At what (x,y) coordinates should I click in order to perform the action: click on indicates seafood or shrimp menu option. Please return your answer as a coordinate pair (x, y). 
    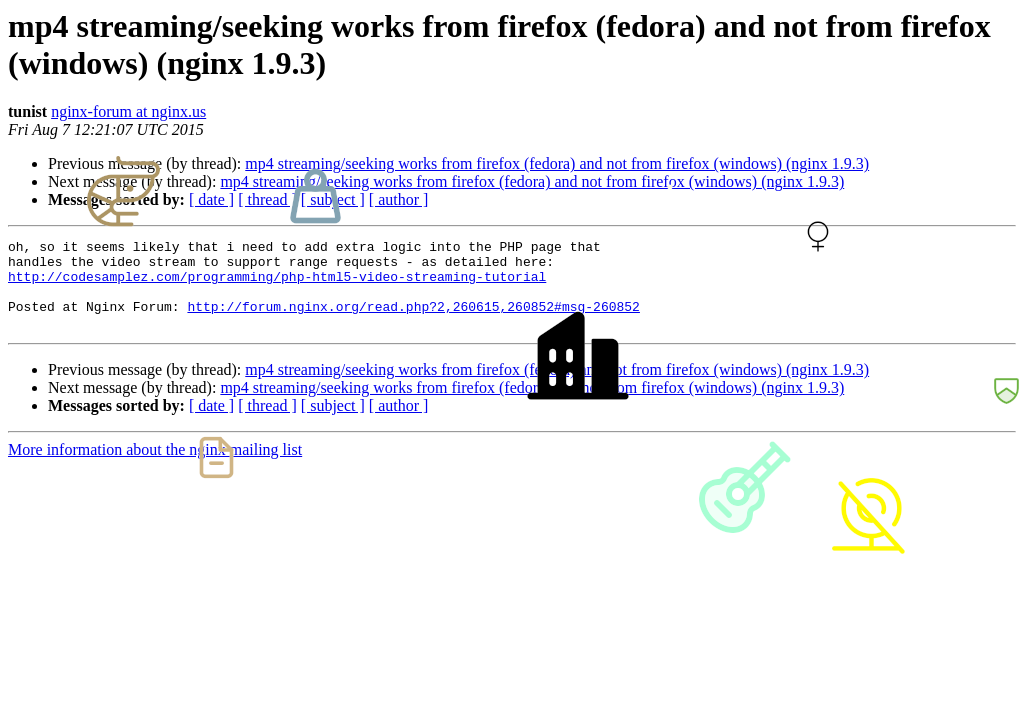
    Looking at the image, I should click on (123, 192).